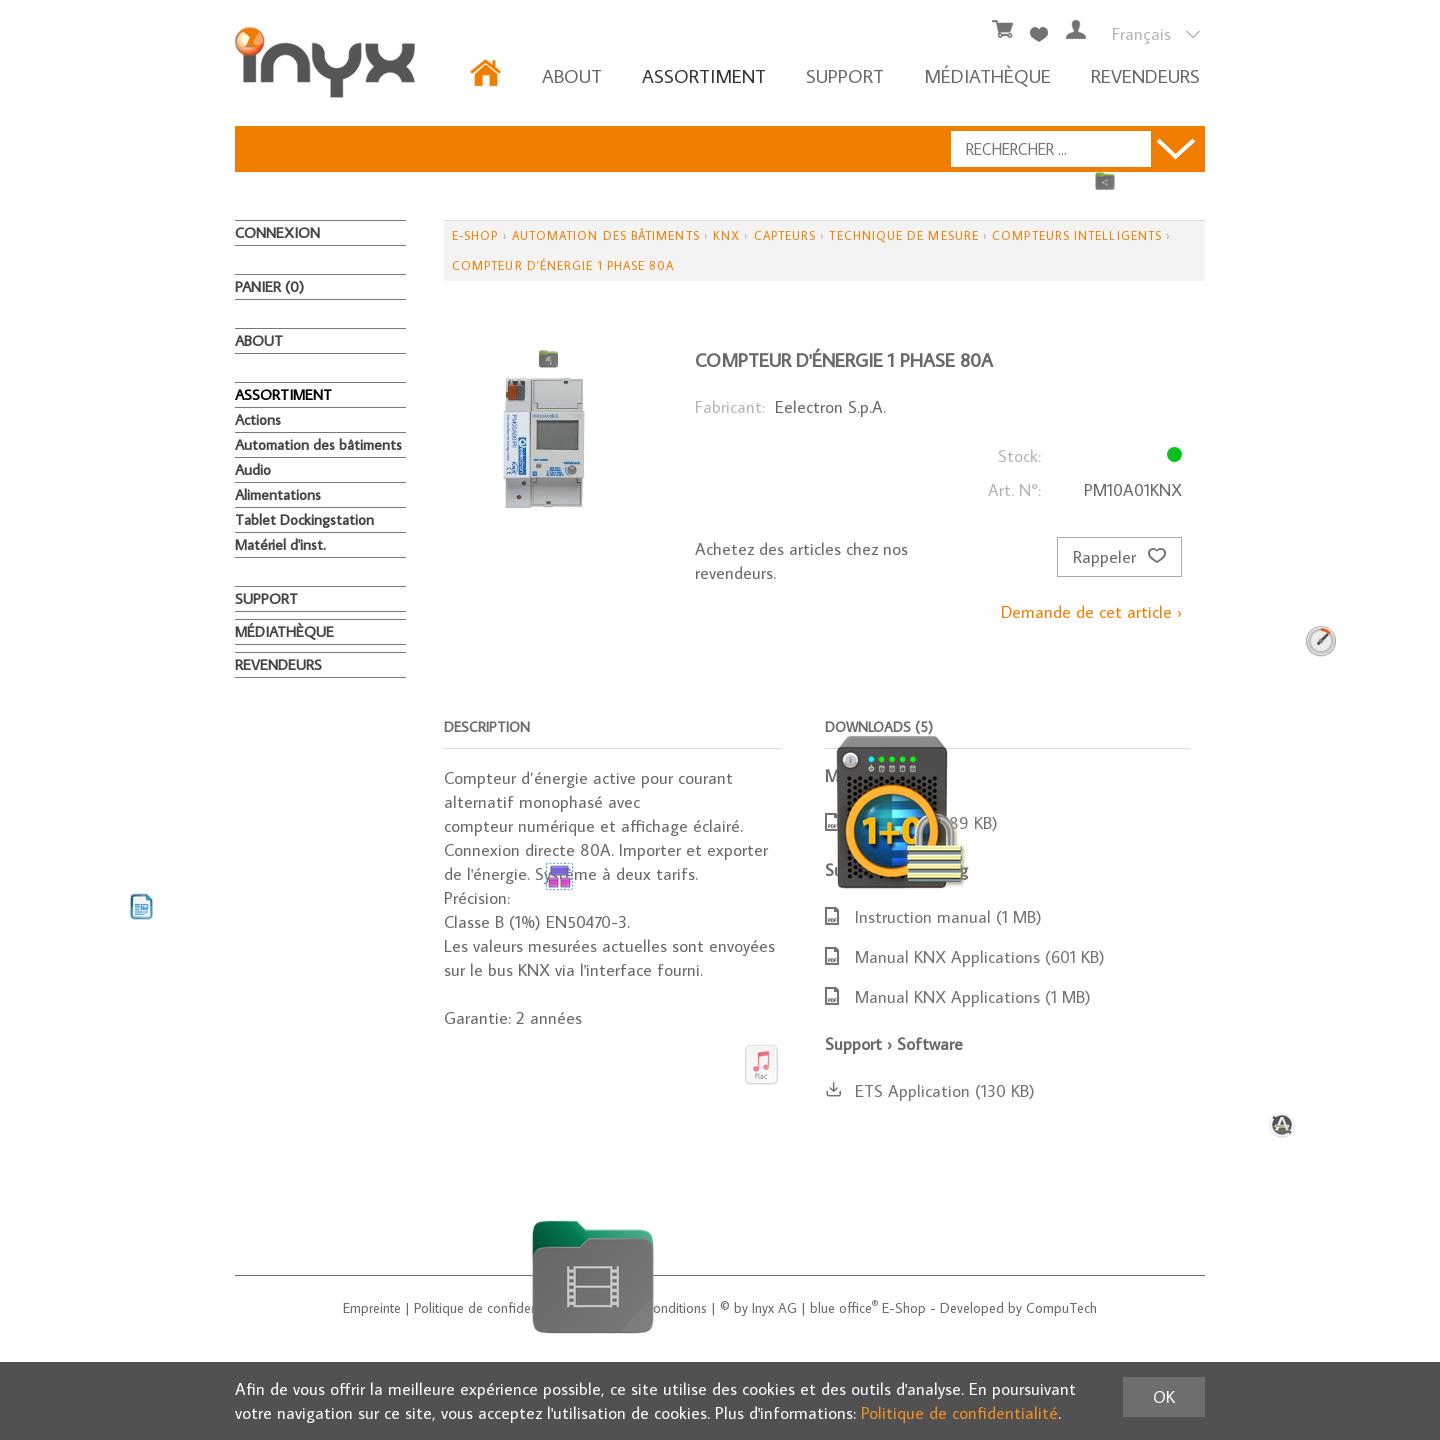 The height and width of the screenshot is (1440, 1440). Describe the element at coordinates (141, 906) in the screenshot. I see `open a text document template file` at that location.